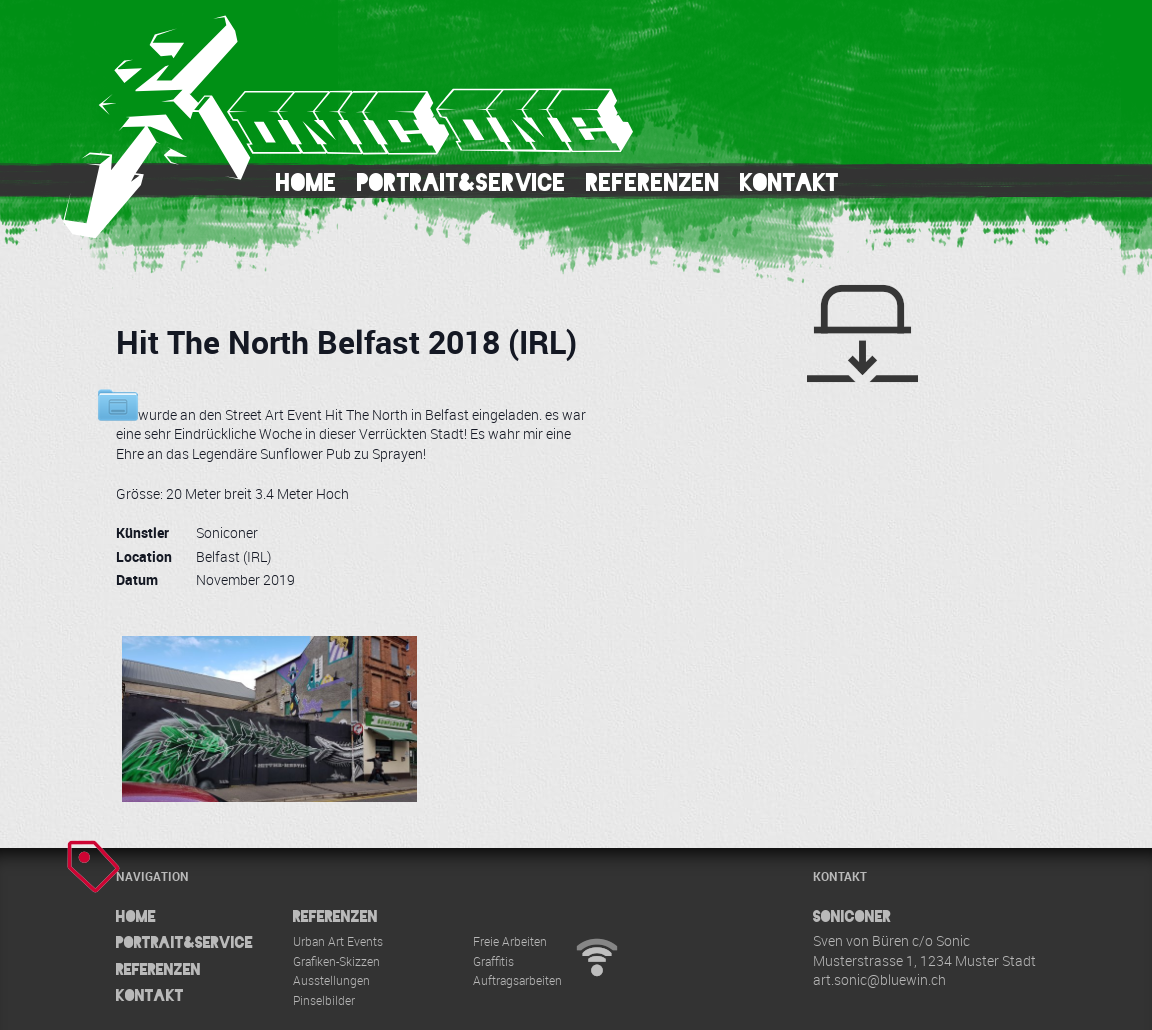 This screenshot has height=1030, width=1152. I want to click on add or edit tags for music tracks, so click(93, 866).